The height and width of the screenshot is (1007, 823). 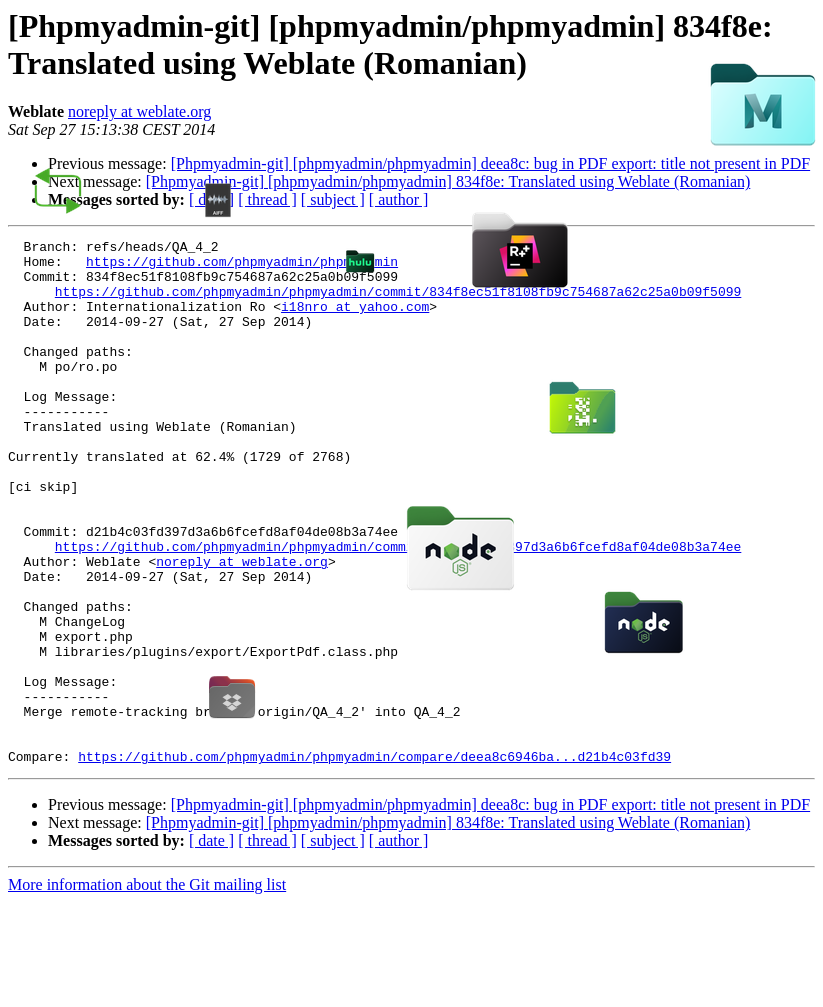 What do you see at coordinates (460, 551) in the screenshot?
I see `open node.js project folder` at bounding box center [460, 551].